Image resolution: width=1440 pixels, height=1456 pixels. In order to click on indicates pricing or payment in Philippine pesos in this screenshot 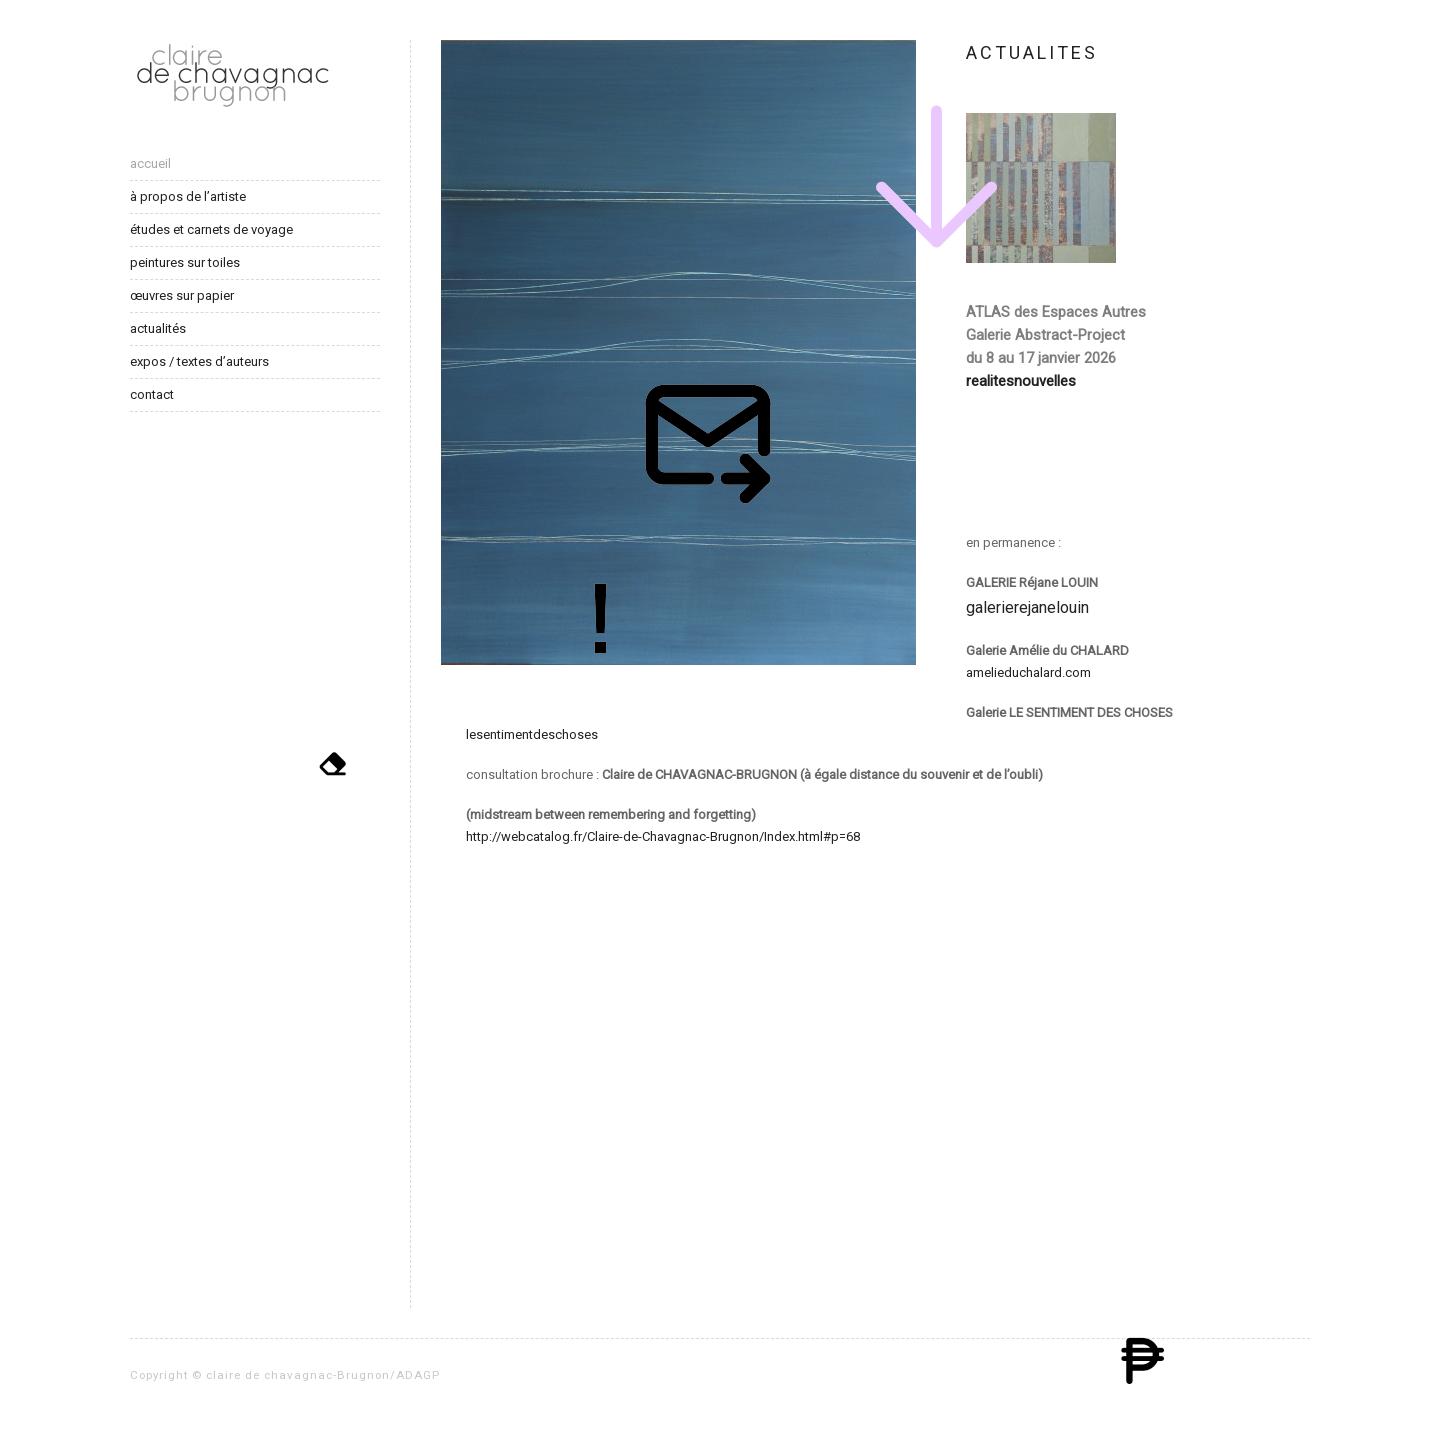, I will do `click(1141, 1361)`.